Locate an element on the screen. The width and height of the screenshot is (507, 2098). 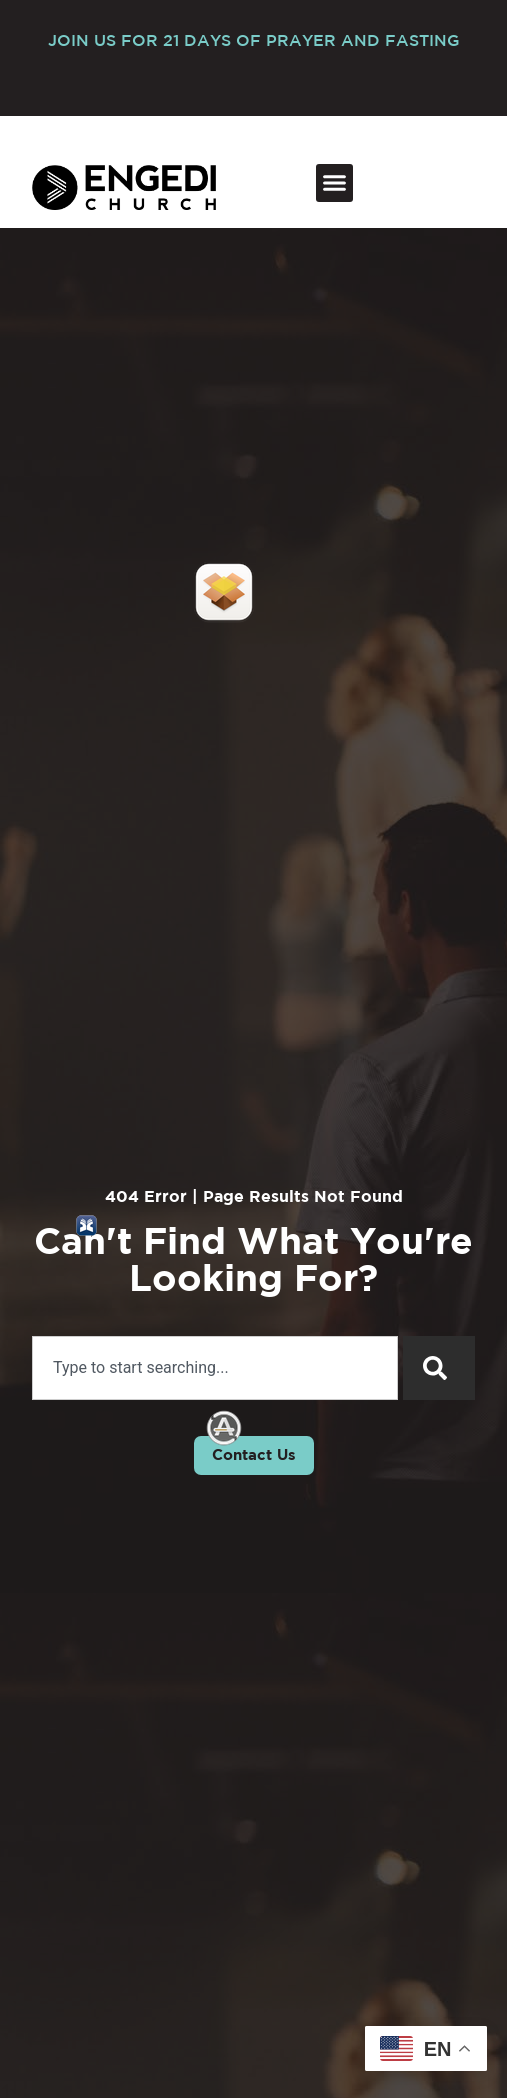
open the software updater application is located at coordinates (224, 1428).